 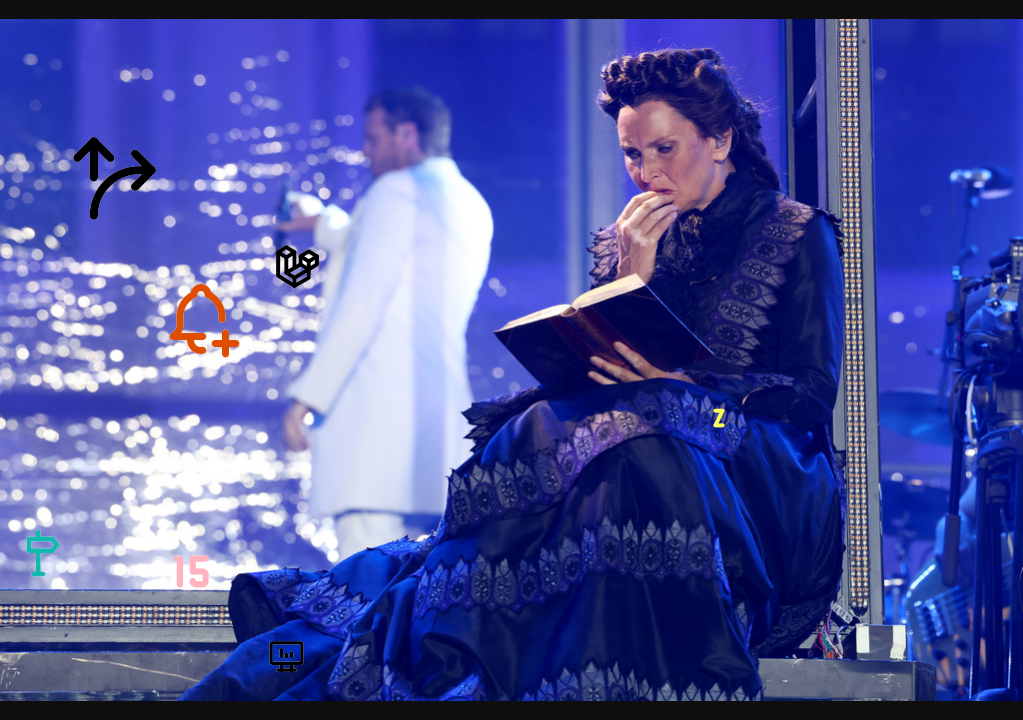 What do you see at coordinates (43, 553) in the screenshot?
I see `navigate to directions or wayfinding` at bounding box center [43, 553].